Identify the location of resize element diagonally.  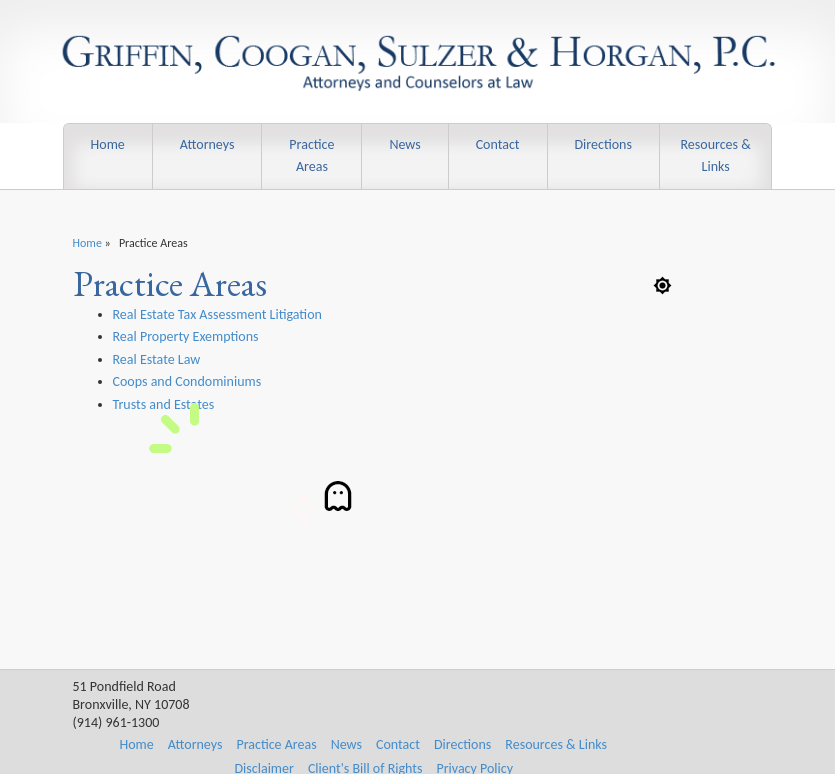
(303, 508).